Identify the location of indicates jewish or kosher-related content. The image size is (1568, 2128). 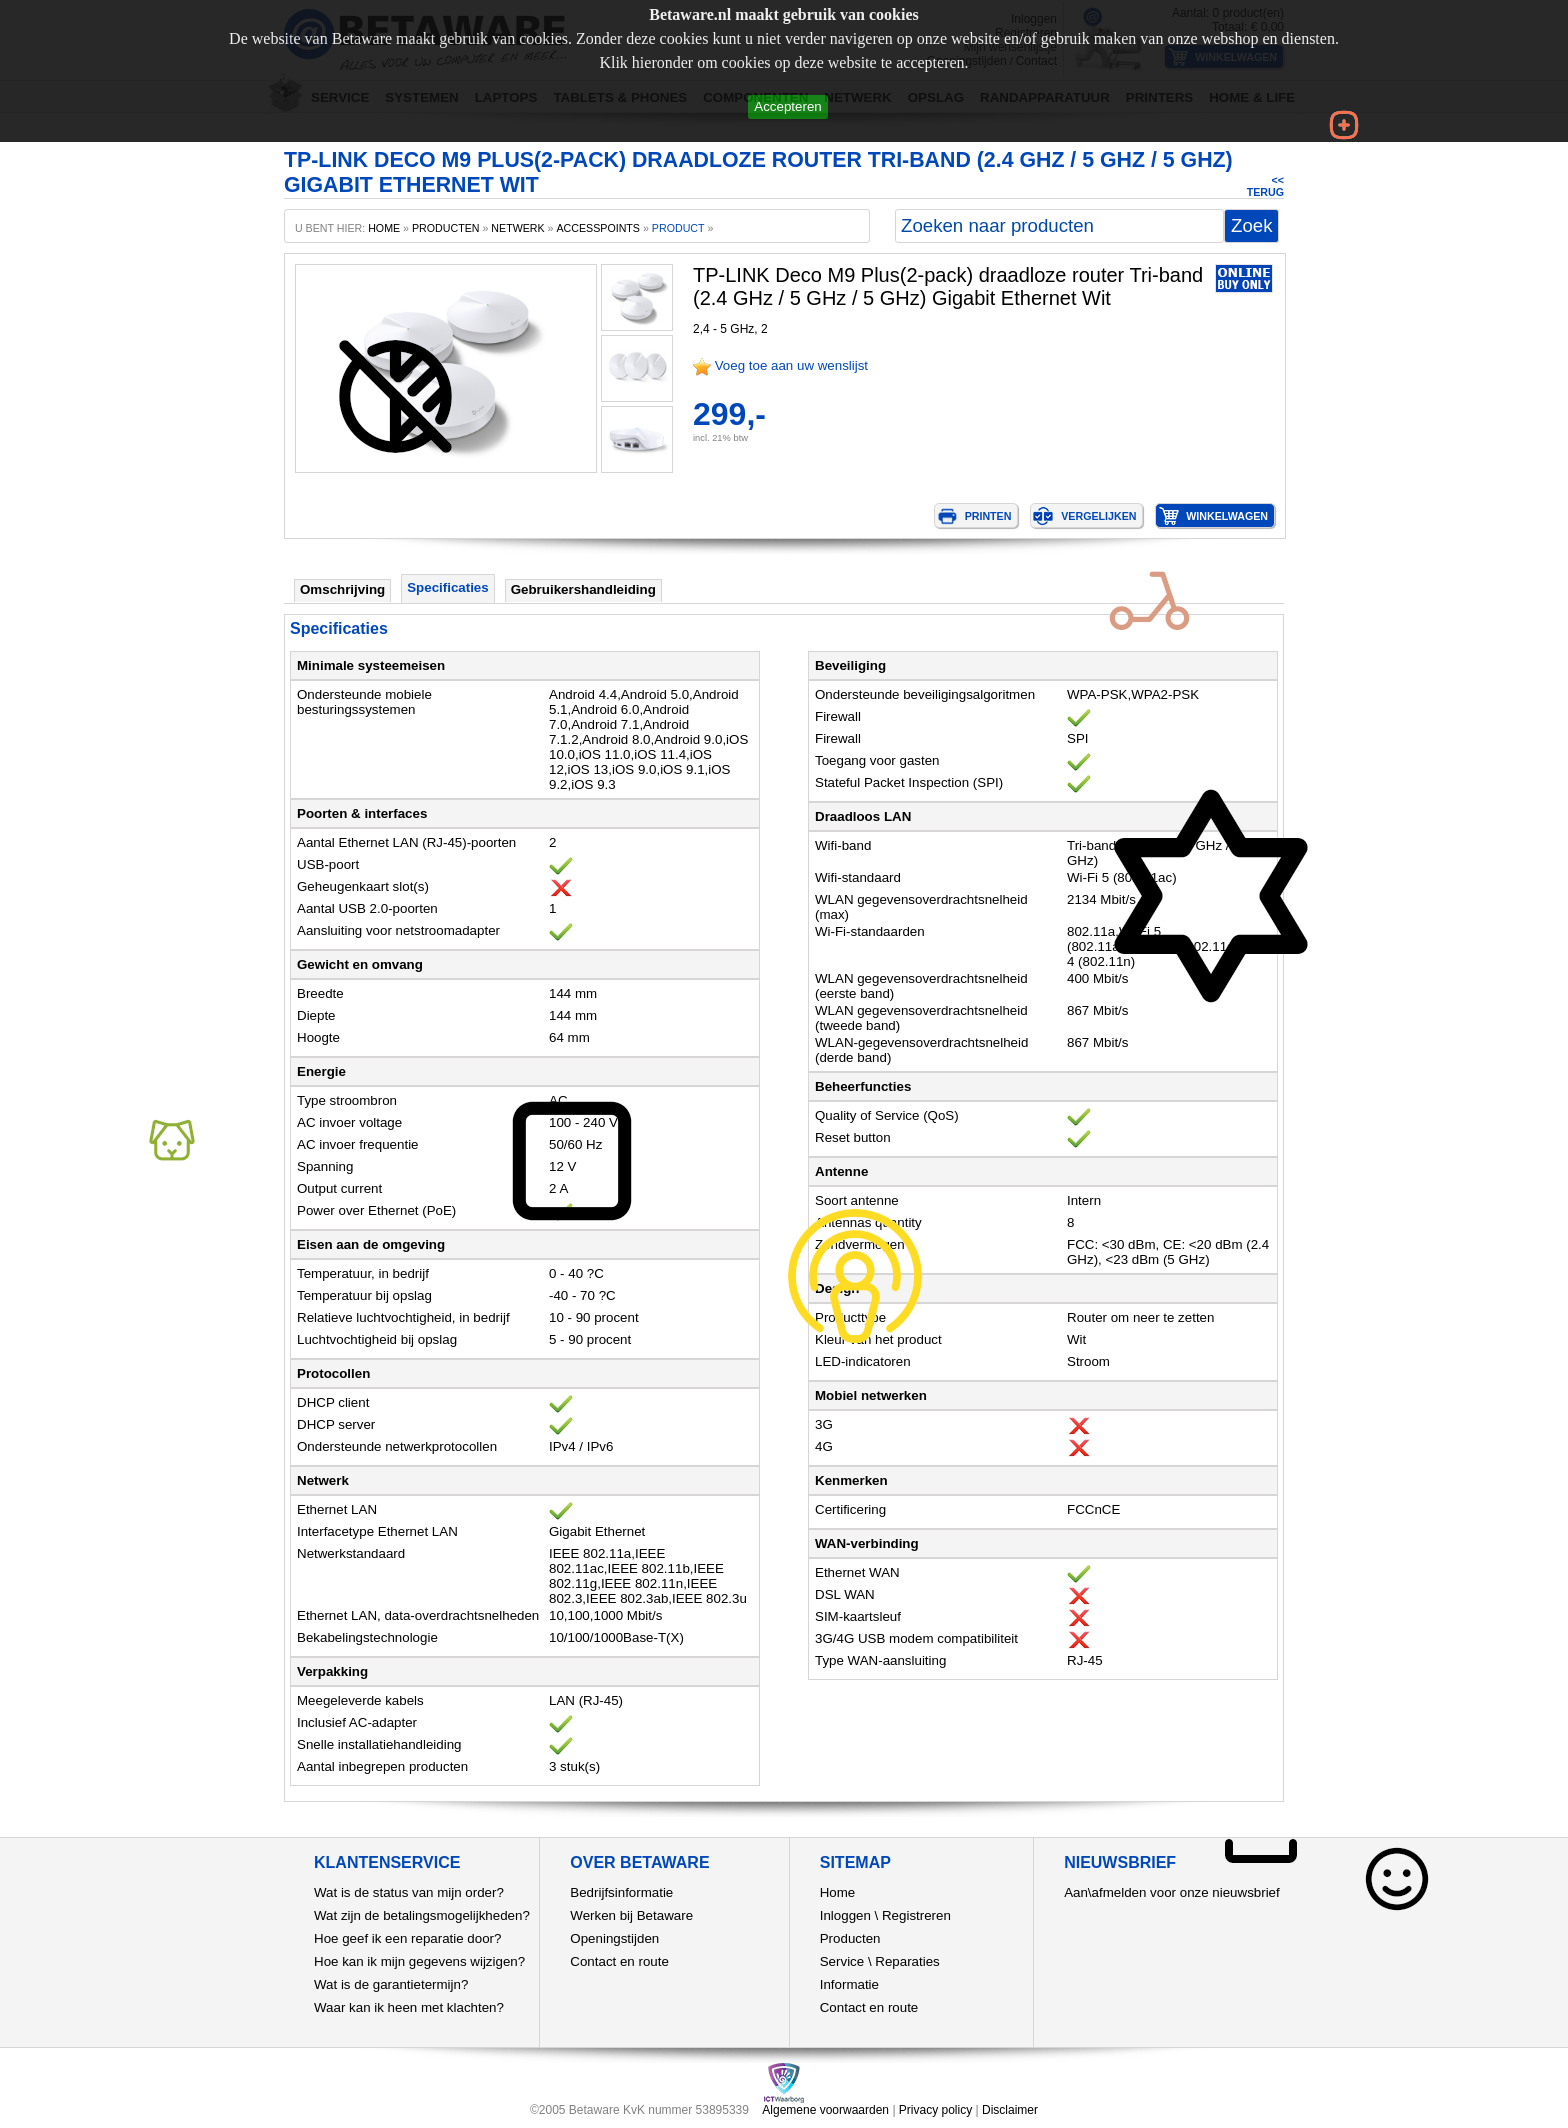
(1211, 896).